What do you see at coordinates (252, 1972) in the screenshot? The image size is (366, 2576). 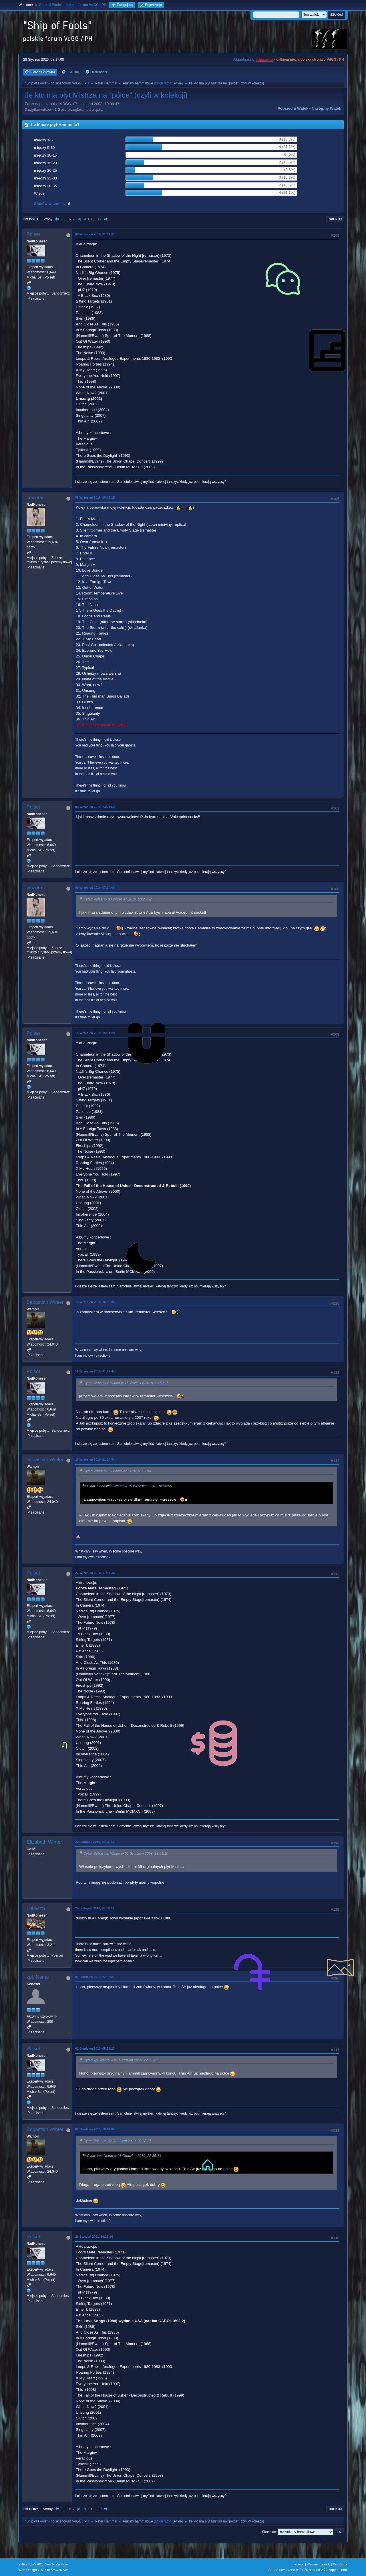 I see `represents Armenian dram currency` at bounding box center [252, 1972].